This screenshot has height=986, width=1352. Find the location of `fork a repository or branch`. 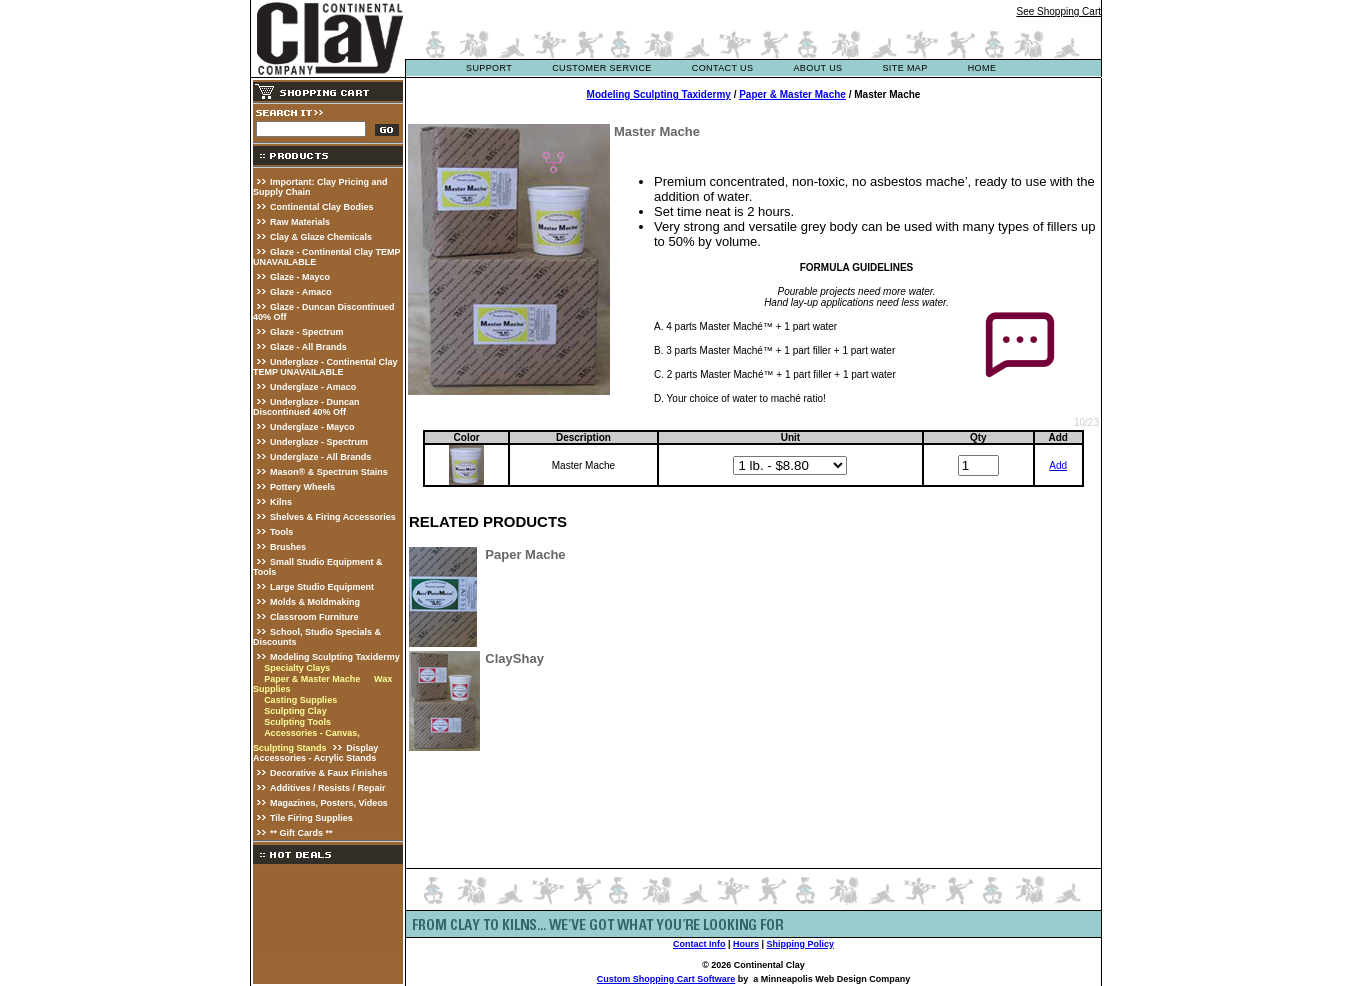

fork a repository or branch is located at coordinates (553, 162).